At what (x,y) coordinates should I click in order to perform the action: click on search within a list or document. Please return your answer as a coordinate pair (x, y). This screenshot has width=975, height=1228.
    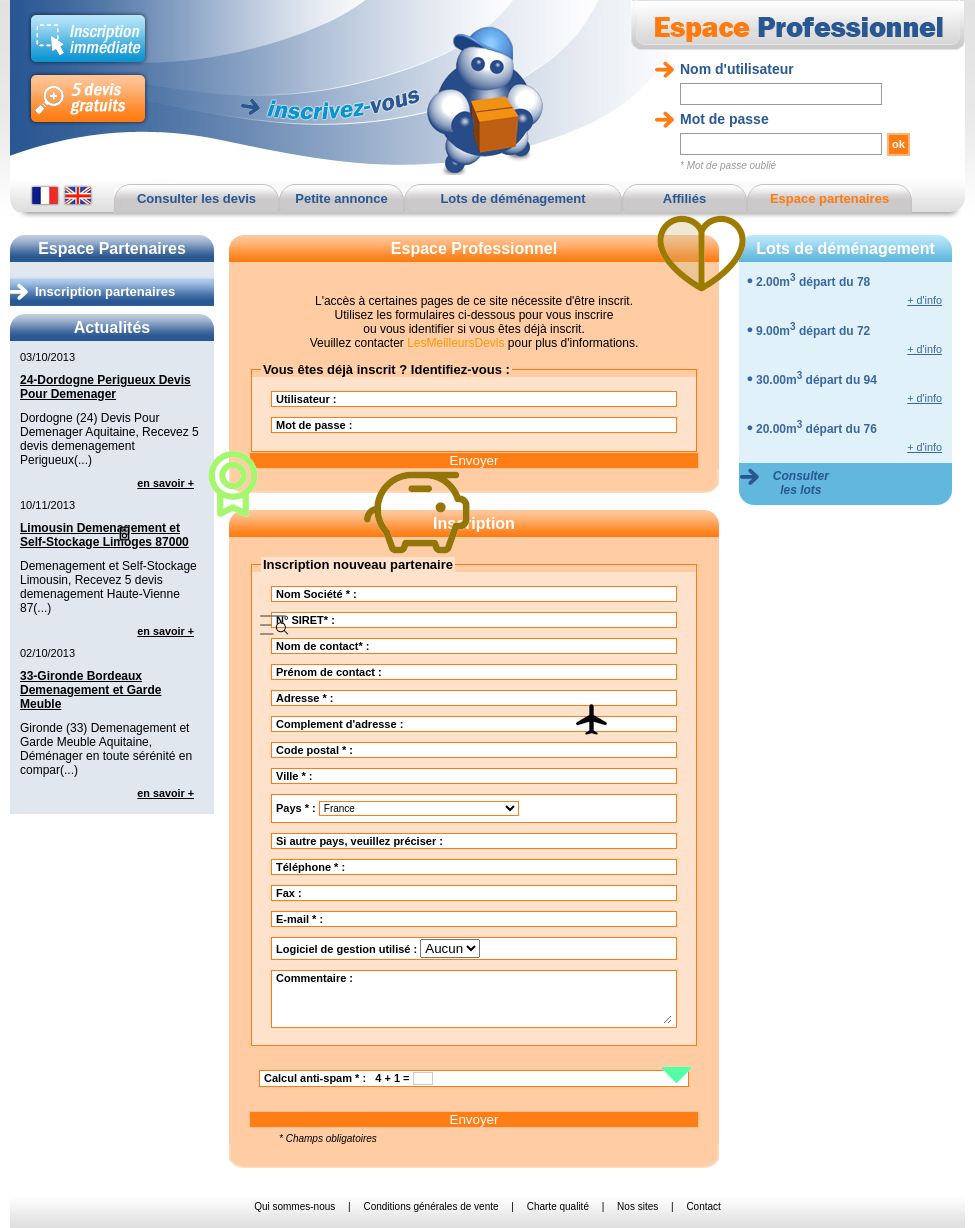
    Looking at the image, I should click on (273, 625).